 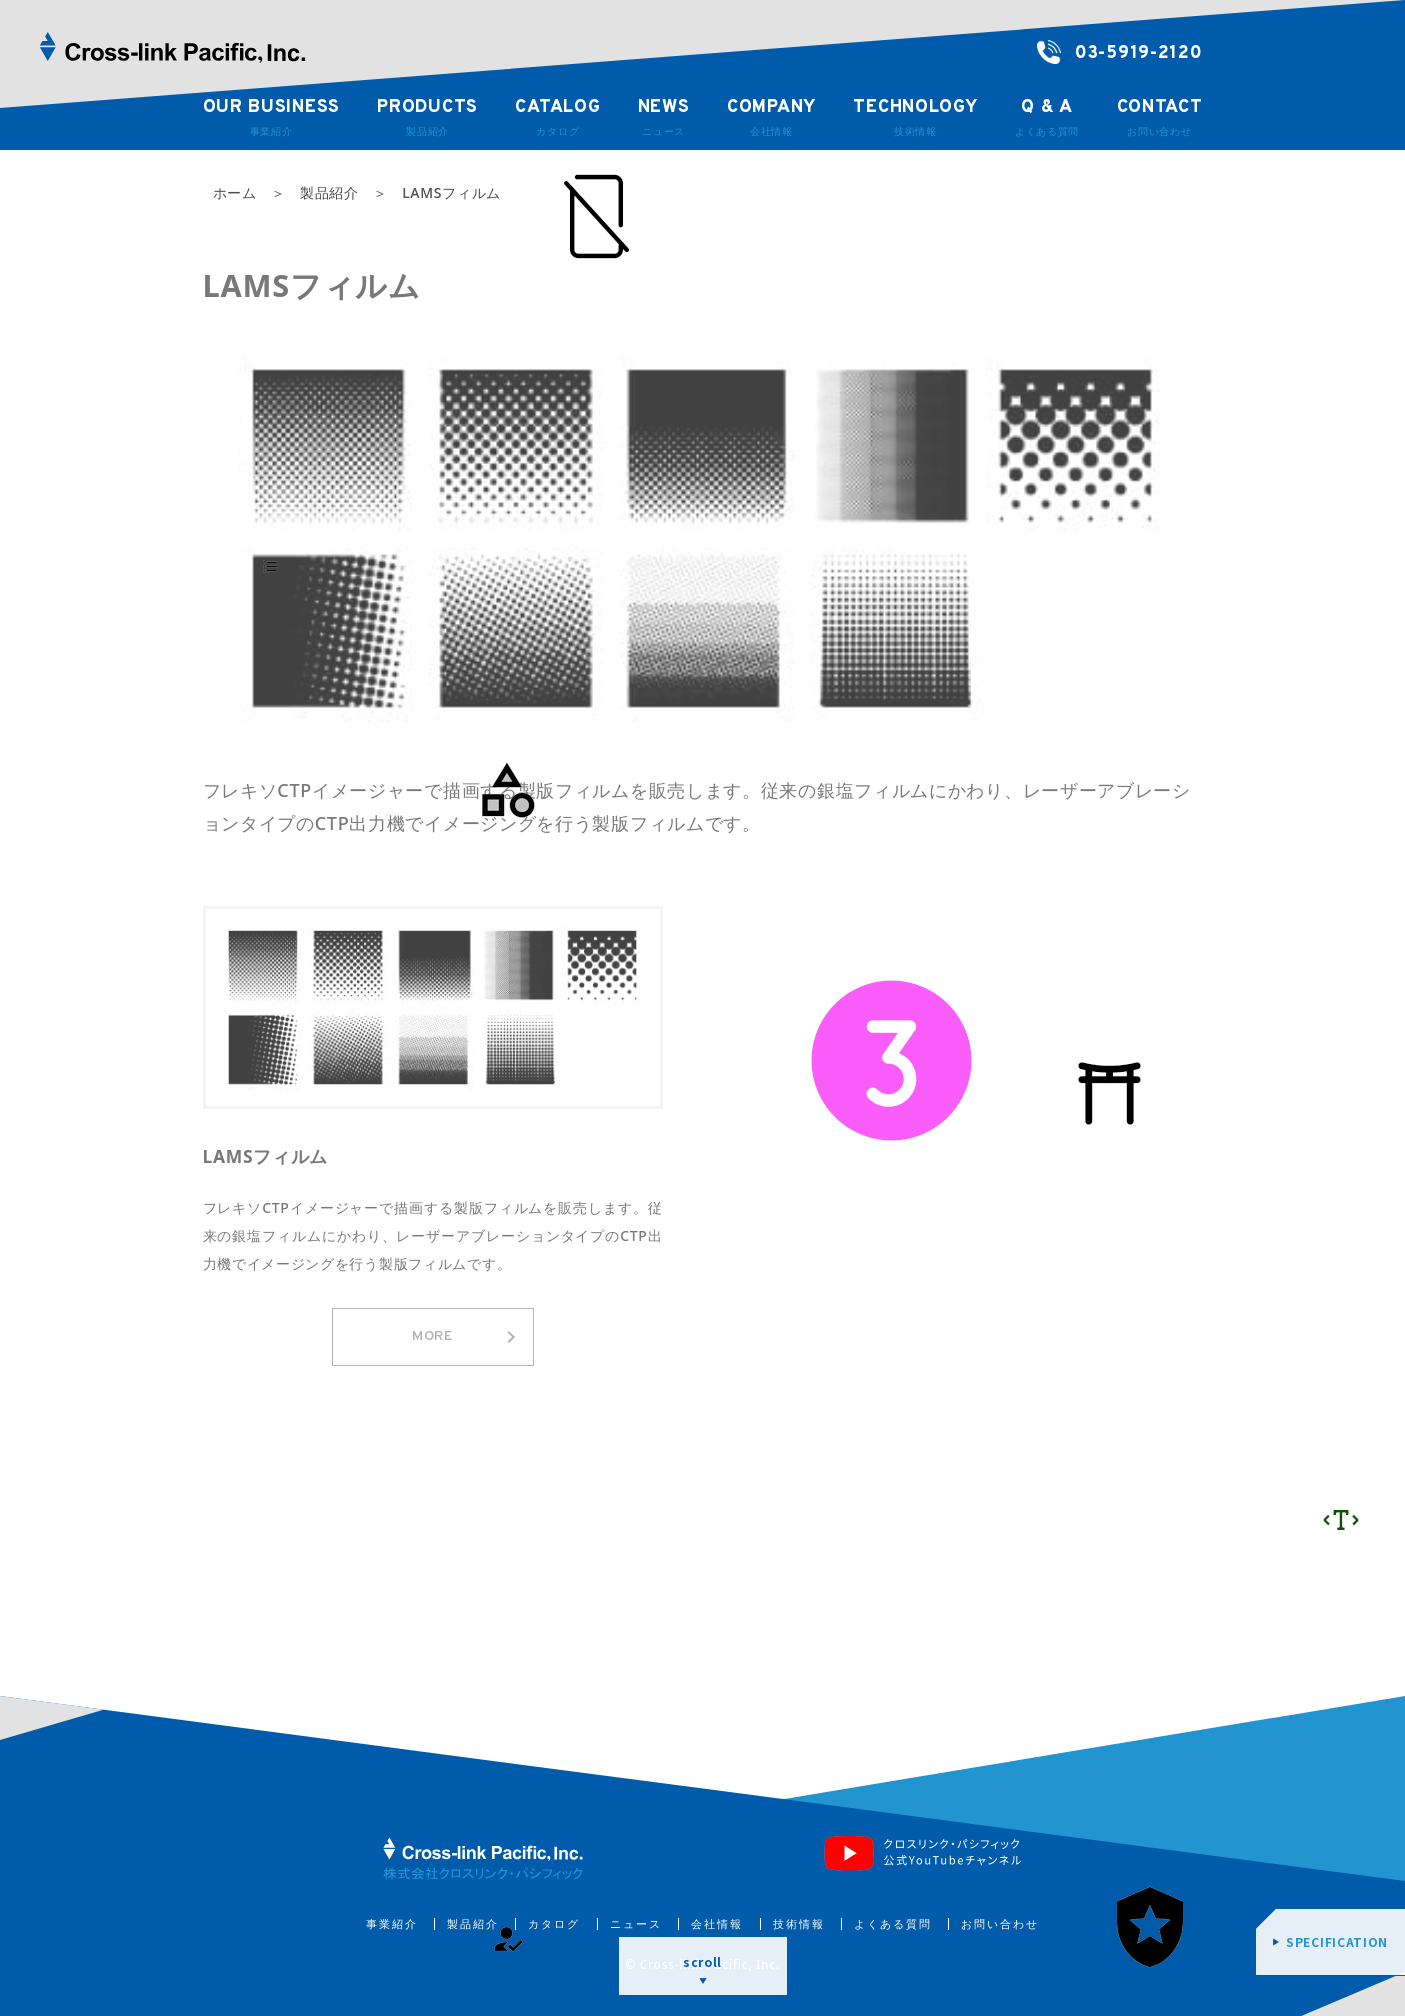 What do you see at coordinates (596, 216) in the screenshot?
I see `mobile device unavailable or disconnected` at bounding box center [596, 216].